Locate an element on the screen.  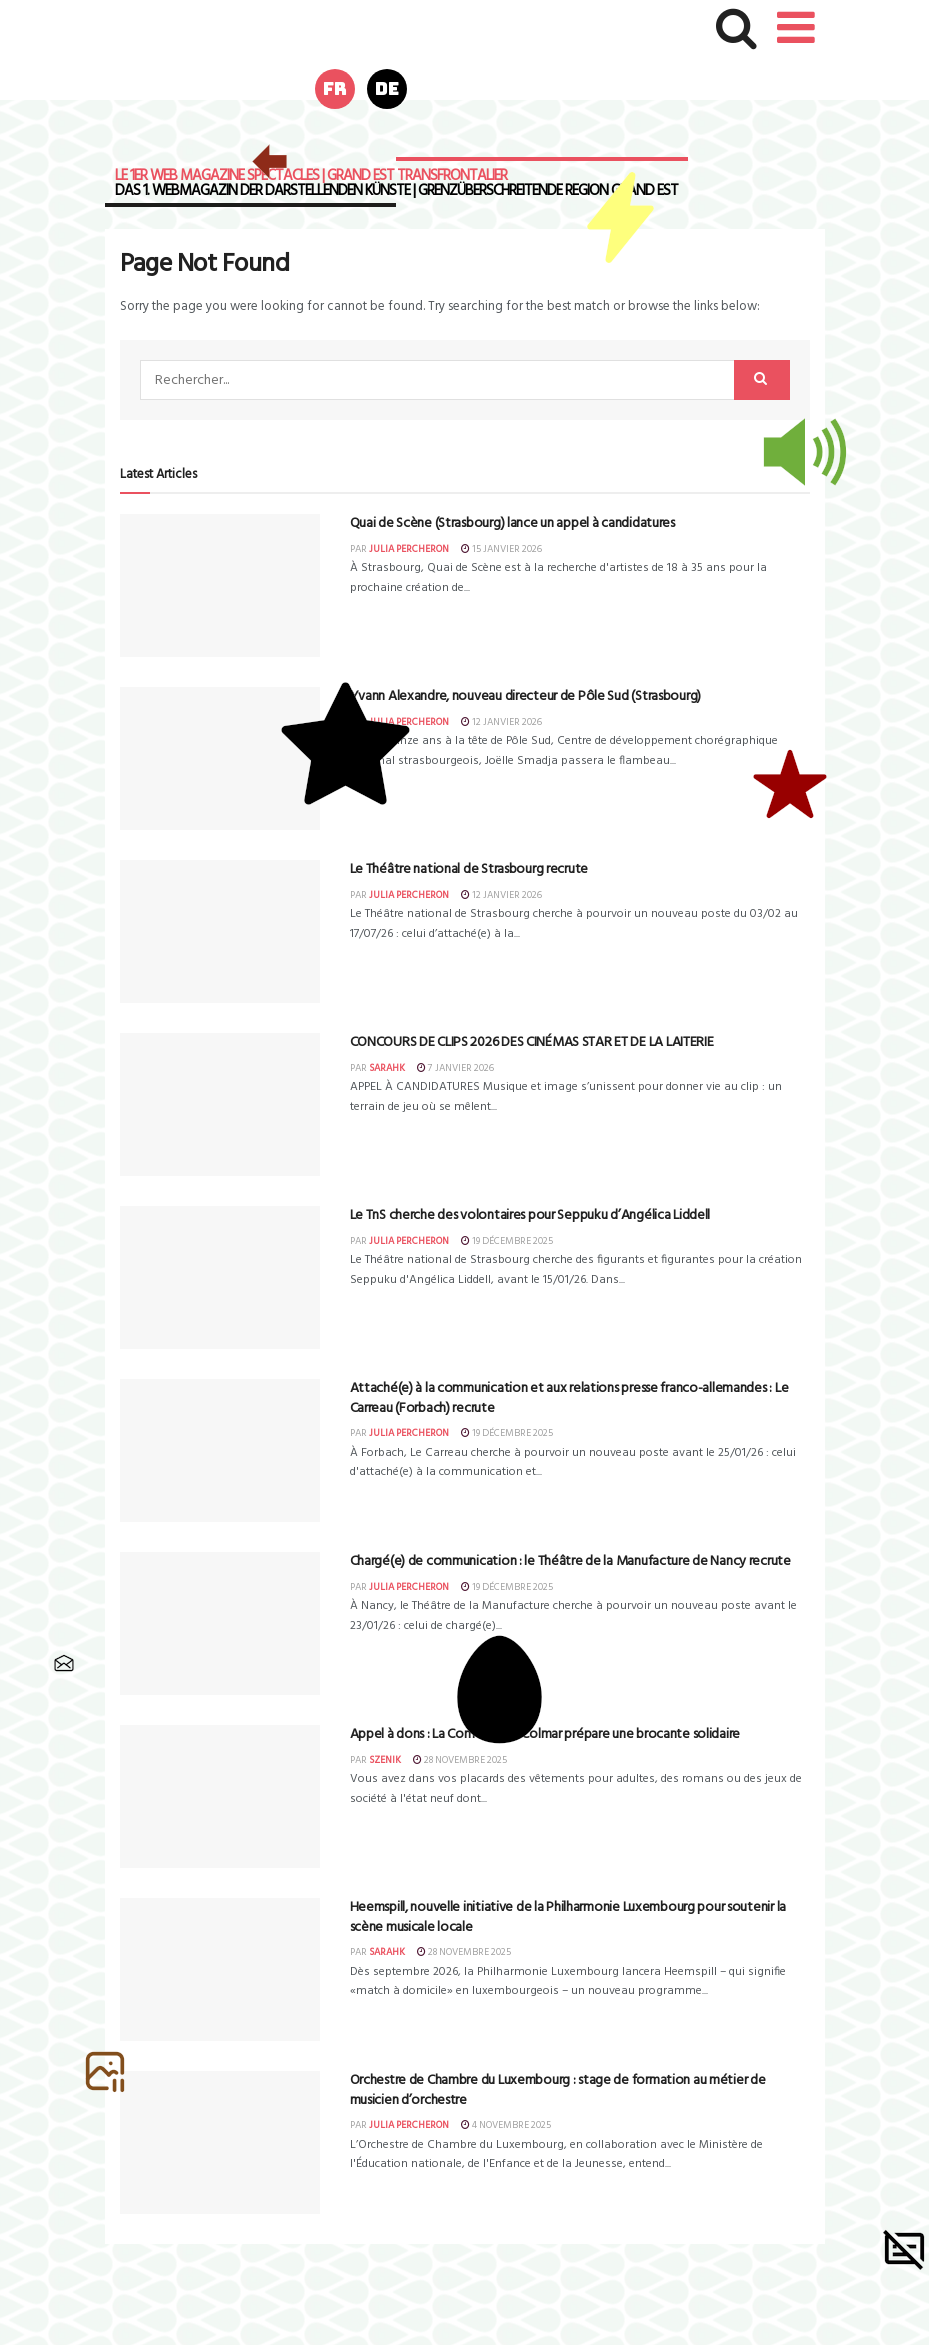
indicates a favorited or starred item is located at coordinates (345, 749).